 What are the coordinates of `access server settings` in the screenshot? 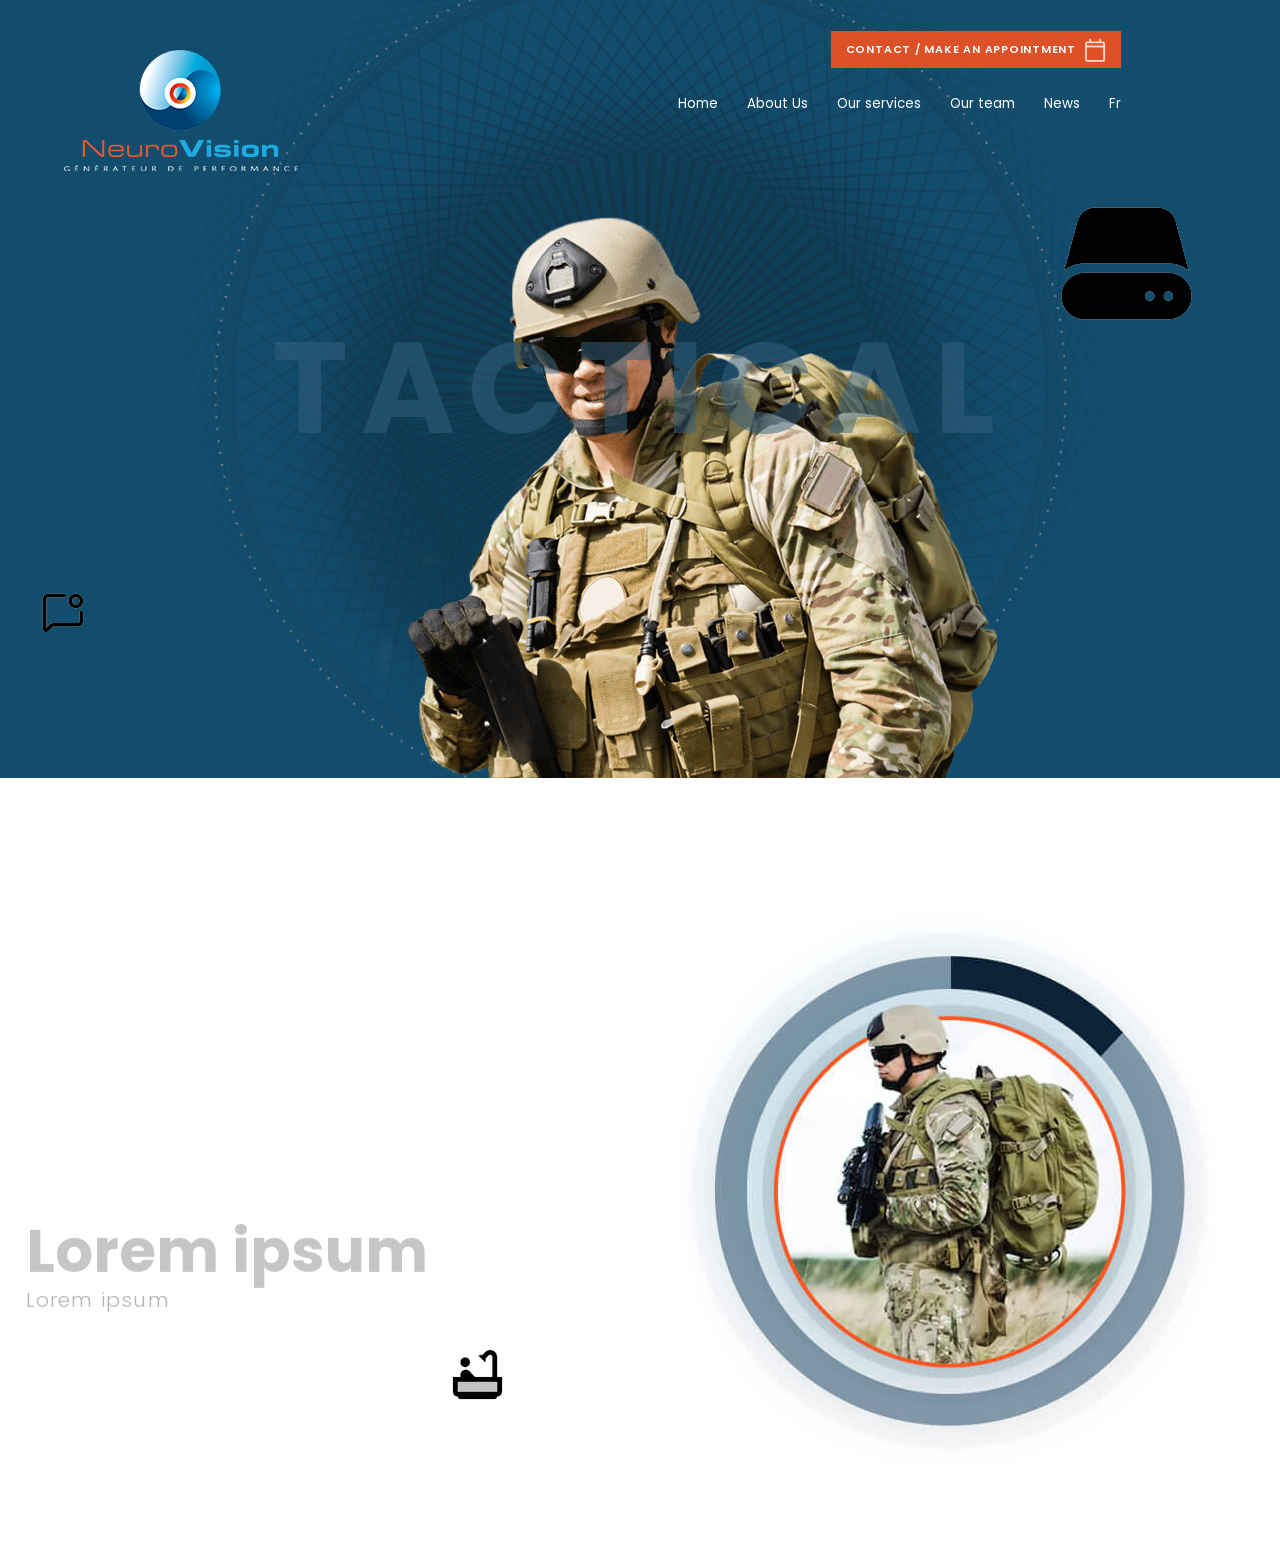 It's located at (1126, 263).